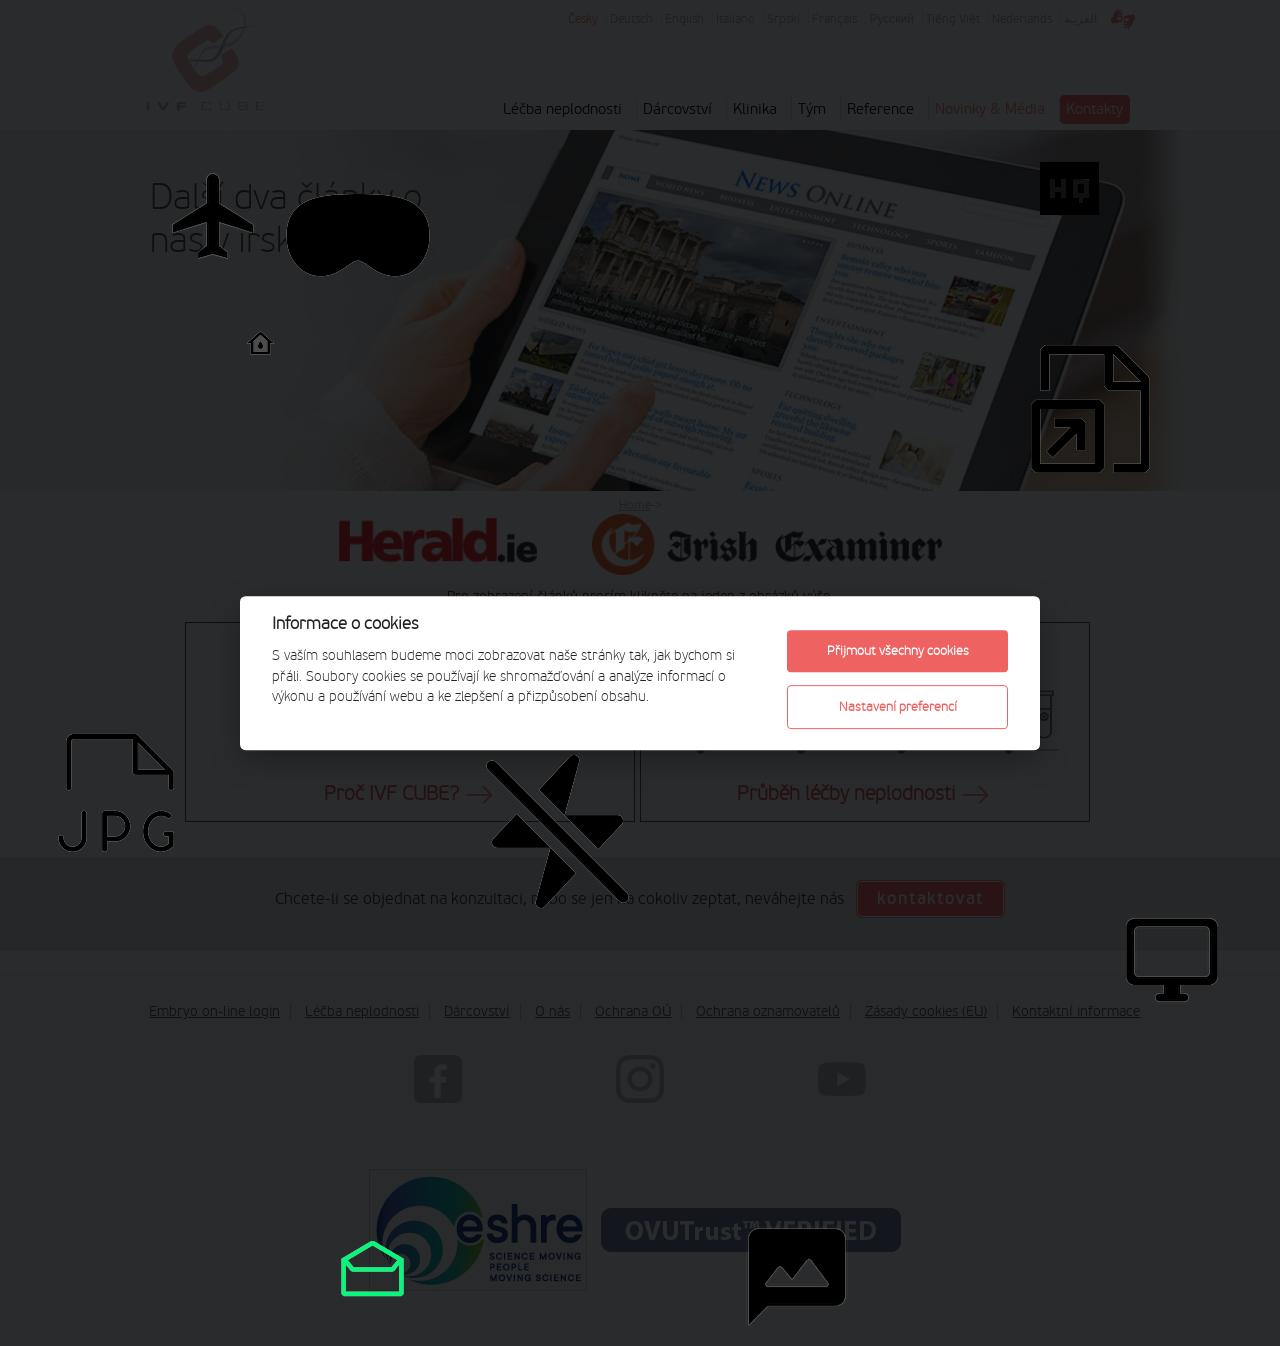 Image resolution: width=1280 pixels, height=1346 pixels. Describe the element at coordinates (1069, 188) in the screenshot. I see `switch to high quality playback` at that location.